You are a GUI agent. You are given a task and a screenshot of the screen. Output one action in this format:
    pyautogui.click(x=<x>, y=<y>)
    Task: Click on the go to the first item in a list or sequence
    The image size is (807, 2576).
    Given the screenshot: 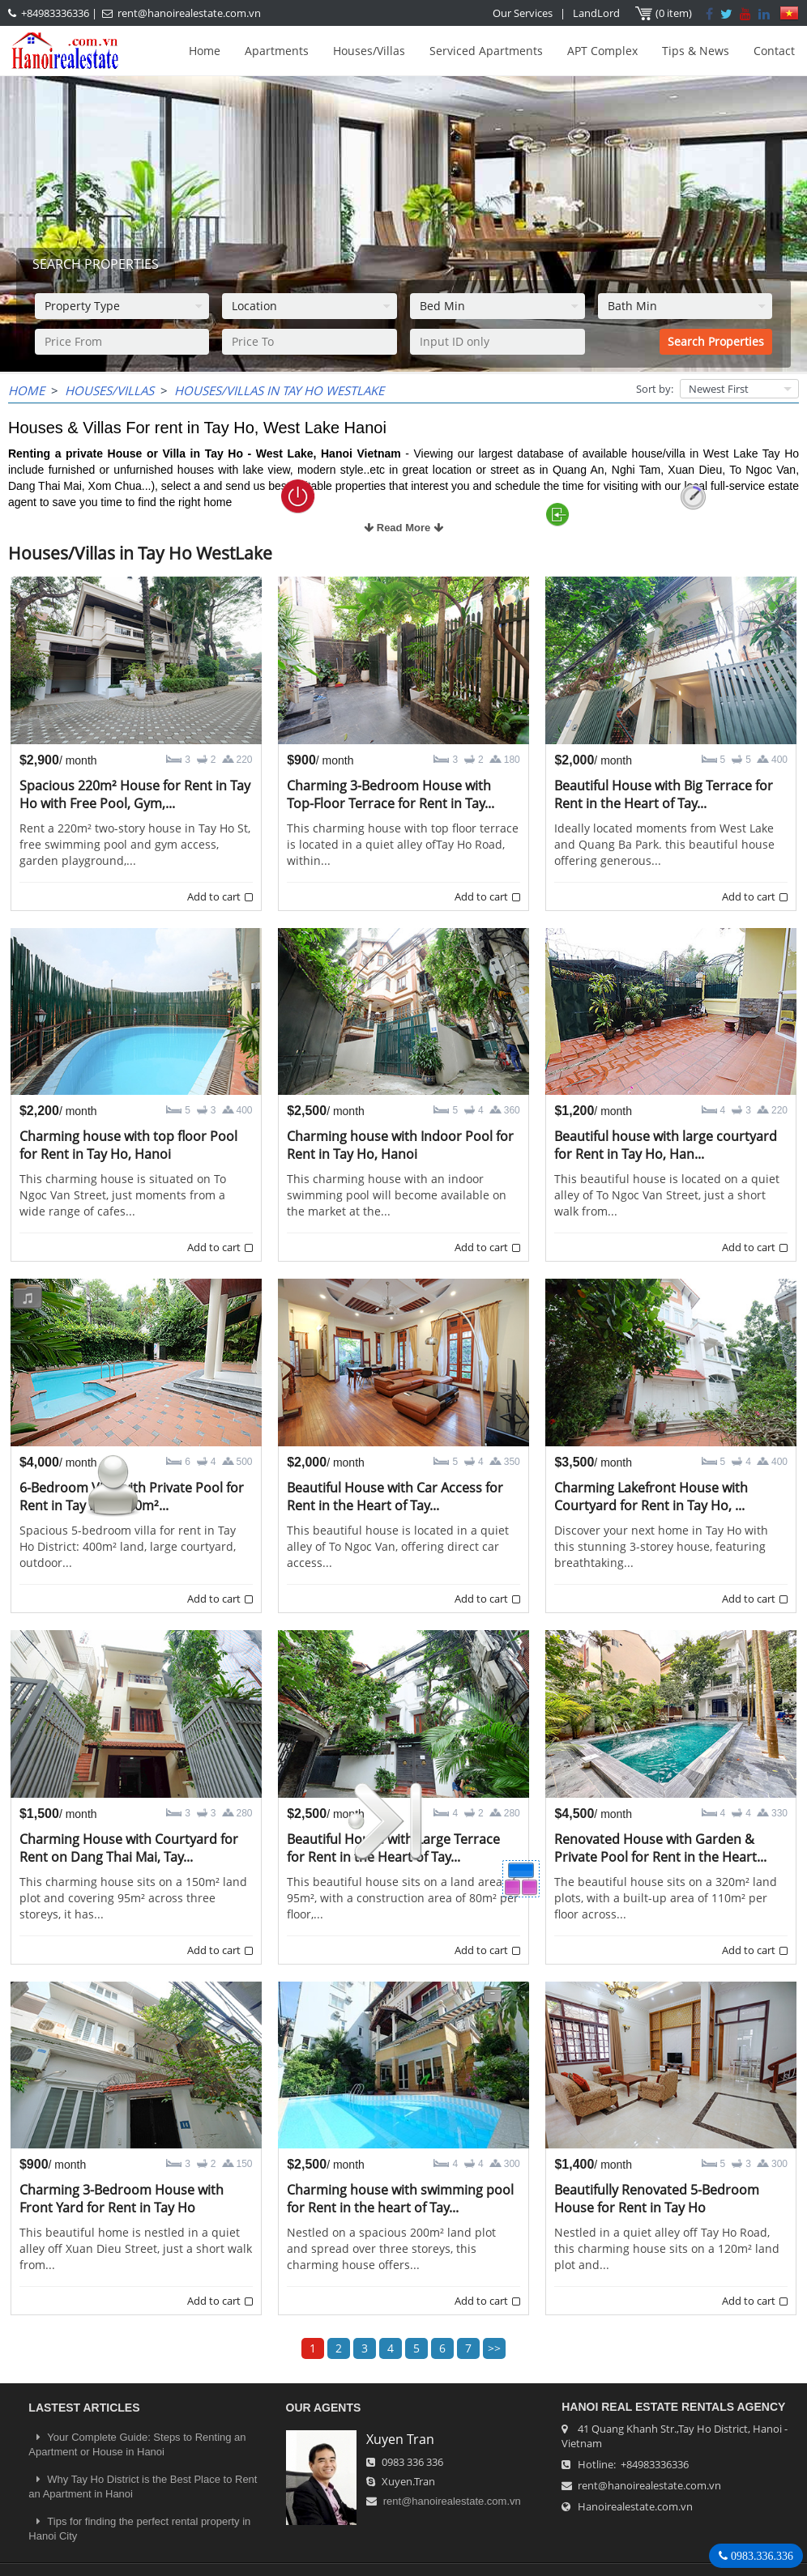 What is the action you would take?
    pyautogui.click(x=386, y=1821)
    